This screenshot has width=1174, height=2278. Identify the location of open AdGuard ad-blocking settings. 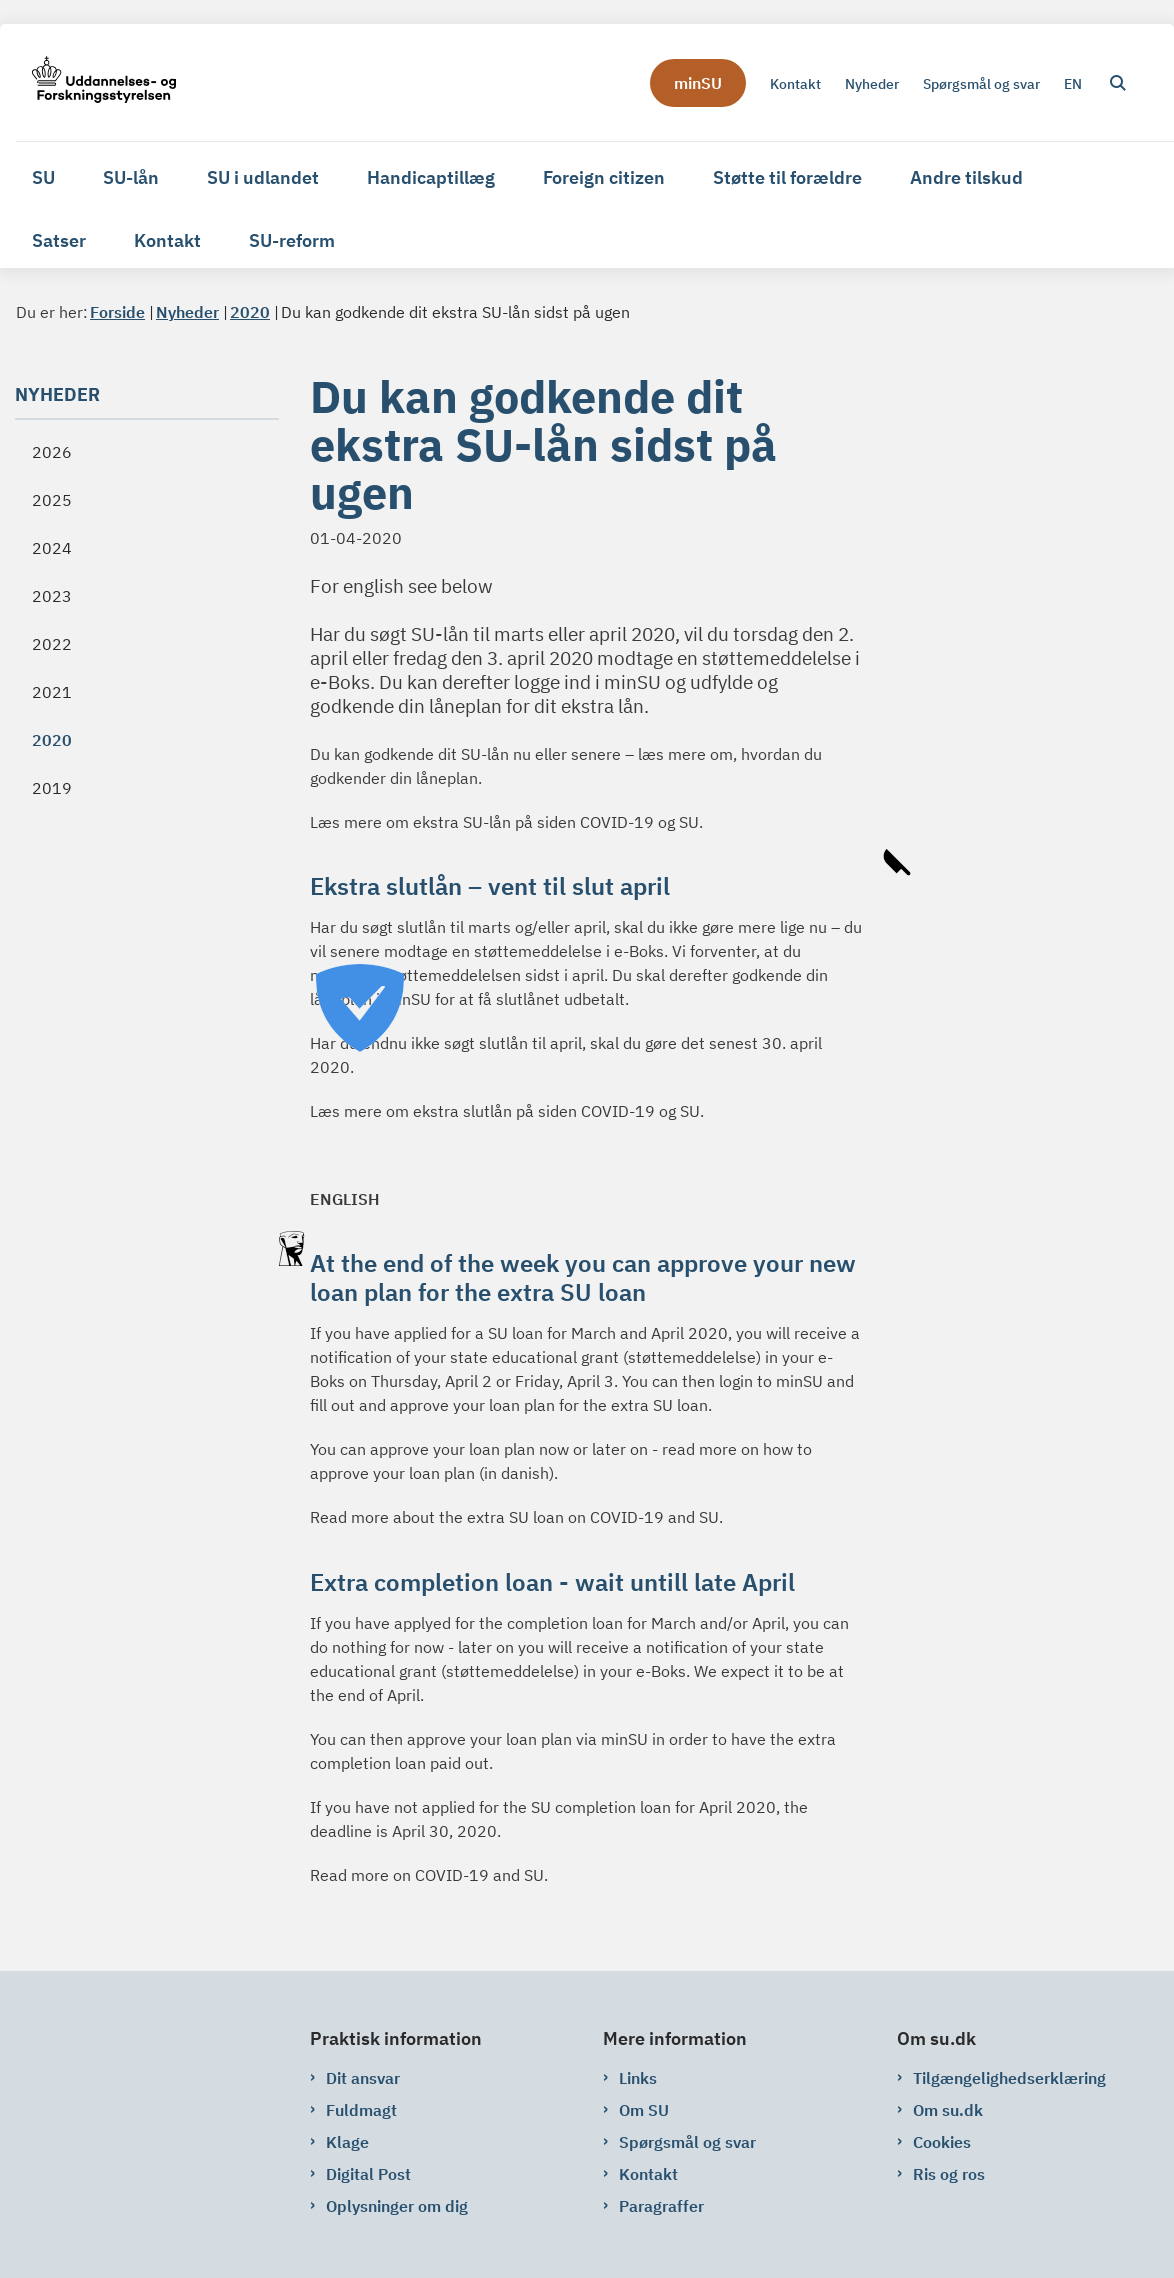
(360, 1008).